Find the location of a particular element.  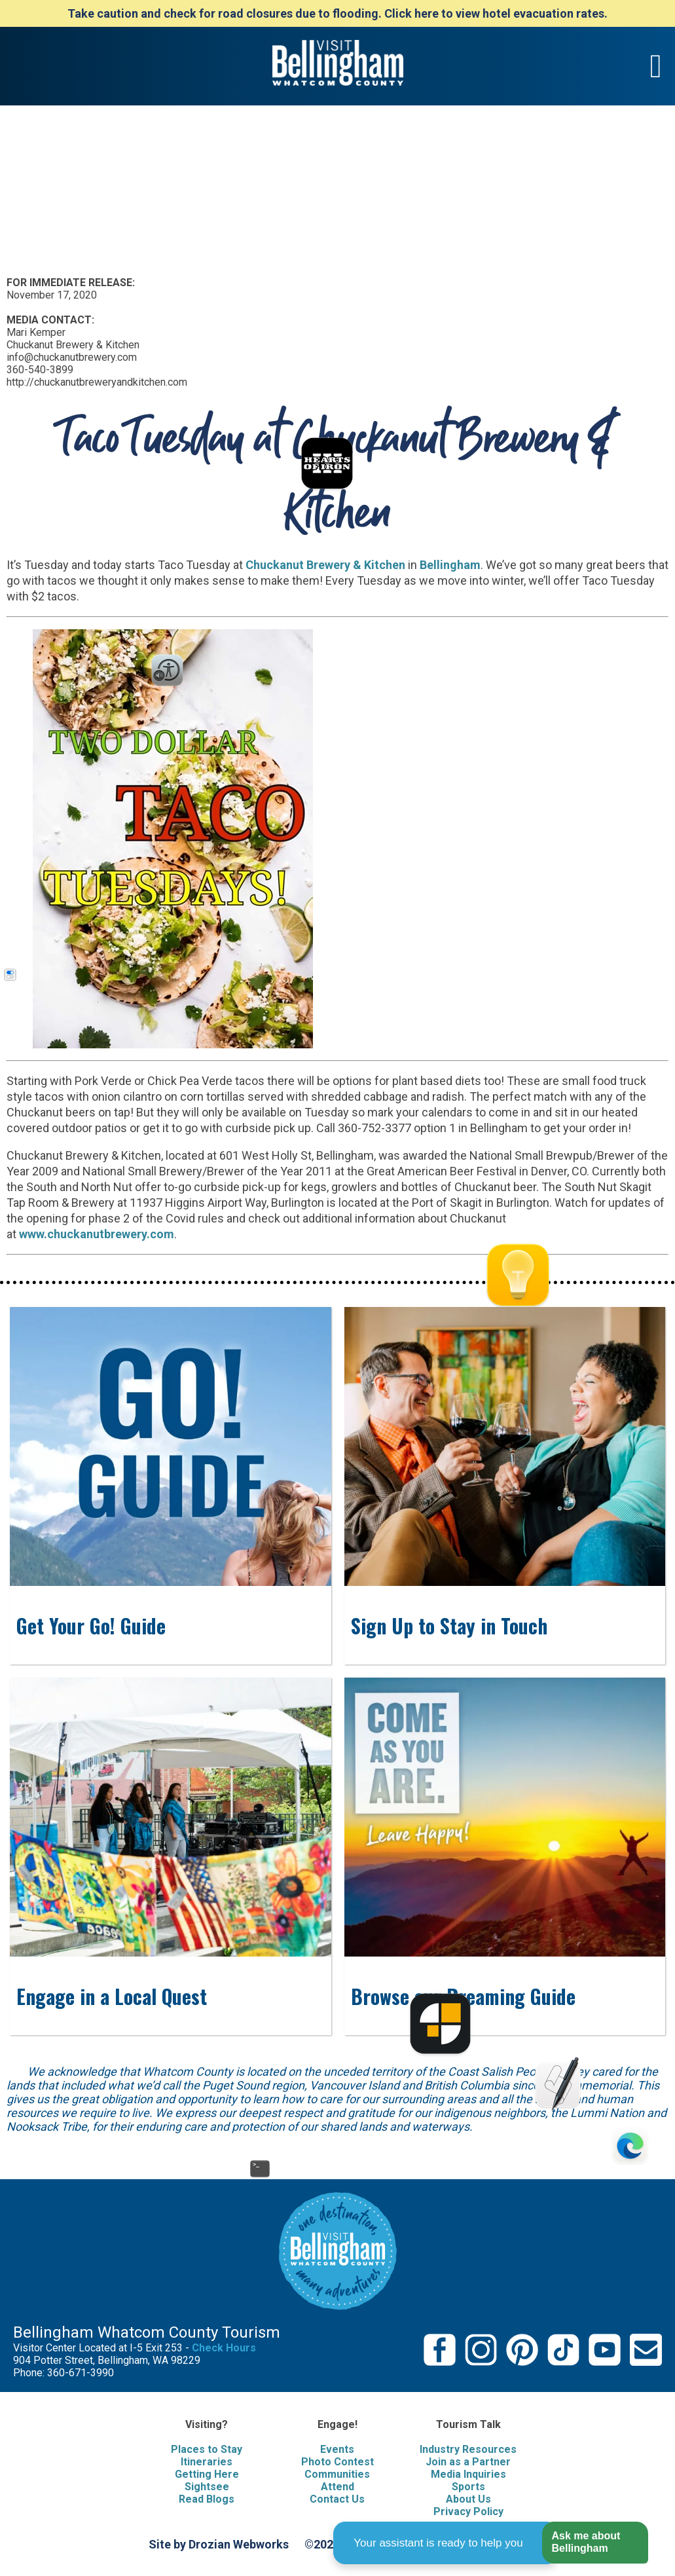

open the terminal application is located at coordinates (260, 2169).